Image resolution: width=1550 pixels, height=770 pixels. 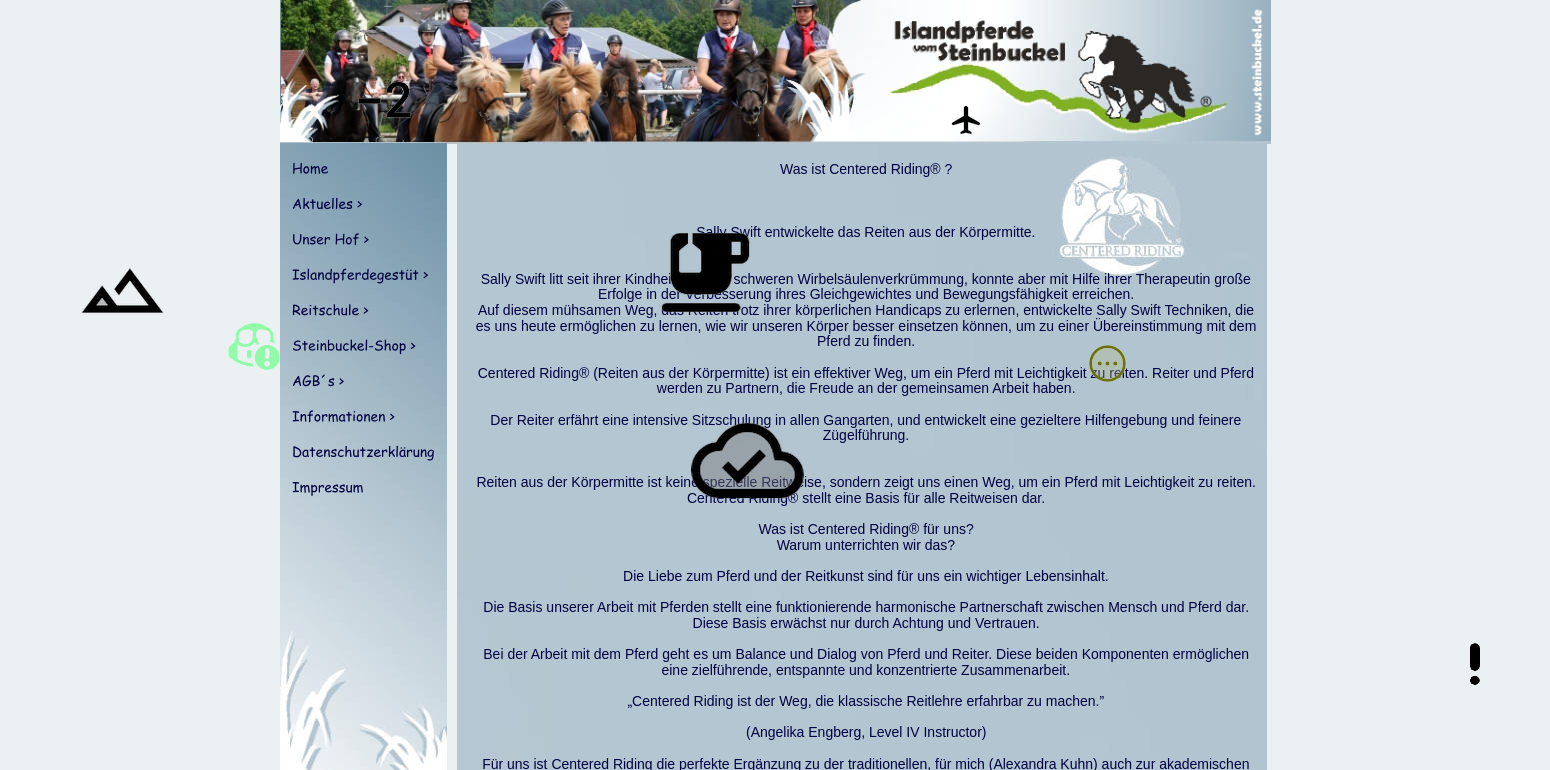 What do you see at coordinates (1475, 664) in the screenshot?
I see `indicates high priority notification or alert` at bounding box center [1475, 664].